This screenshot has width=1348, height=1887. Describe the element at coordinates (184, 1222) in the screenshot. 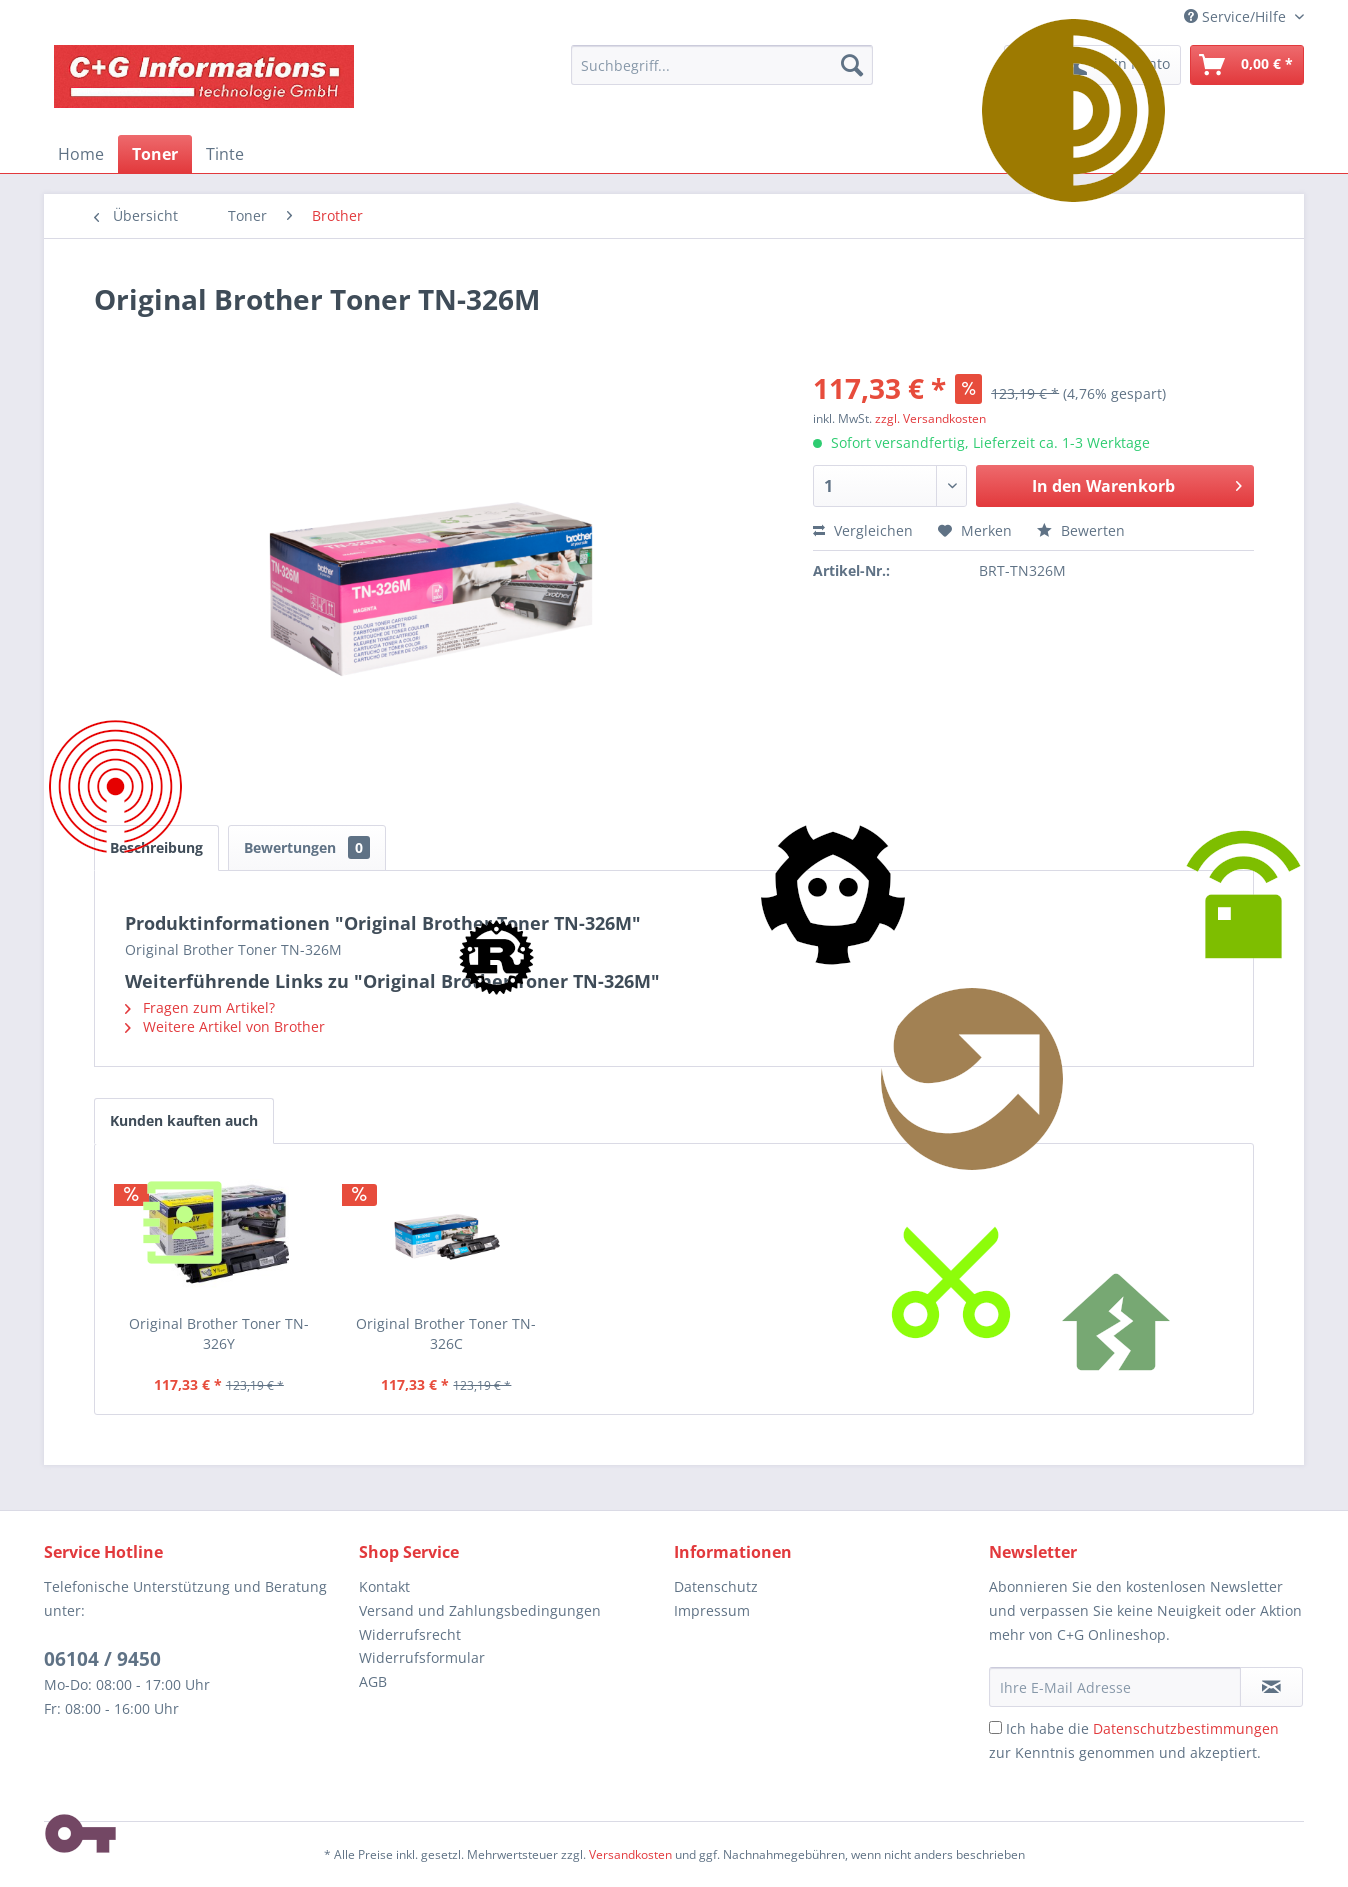

I see `open your contacts book` at that location.